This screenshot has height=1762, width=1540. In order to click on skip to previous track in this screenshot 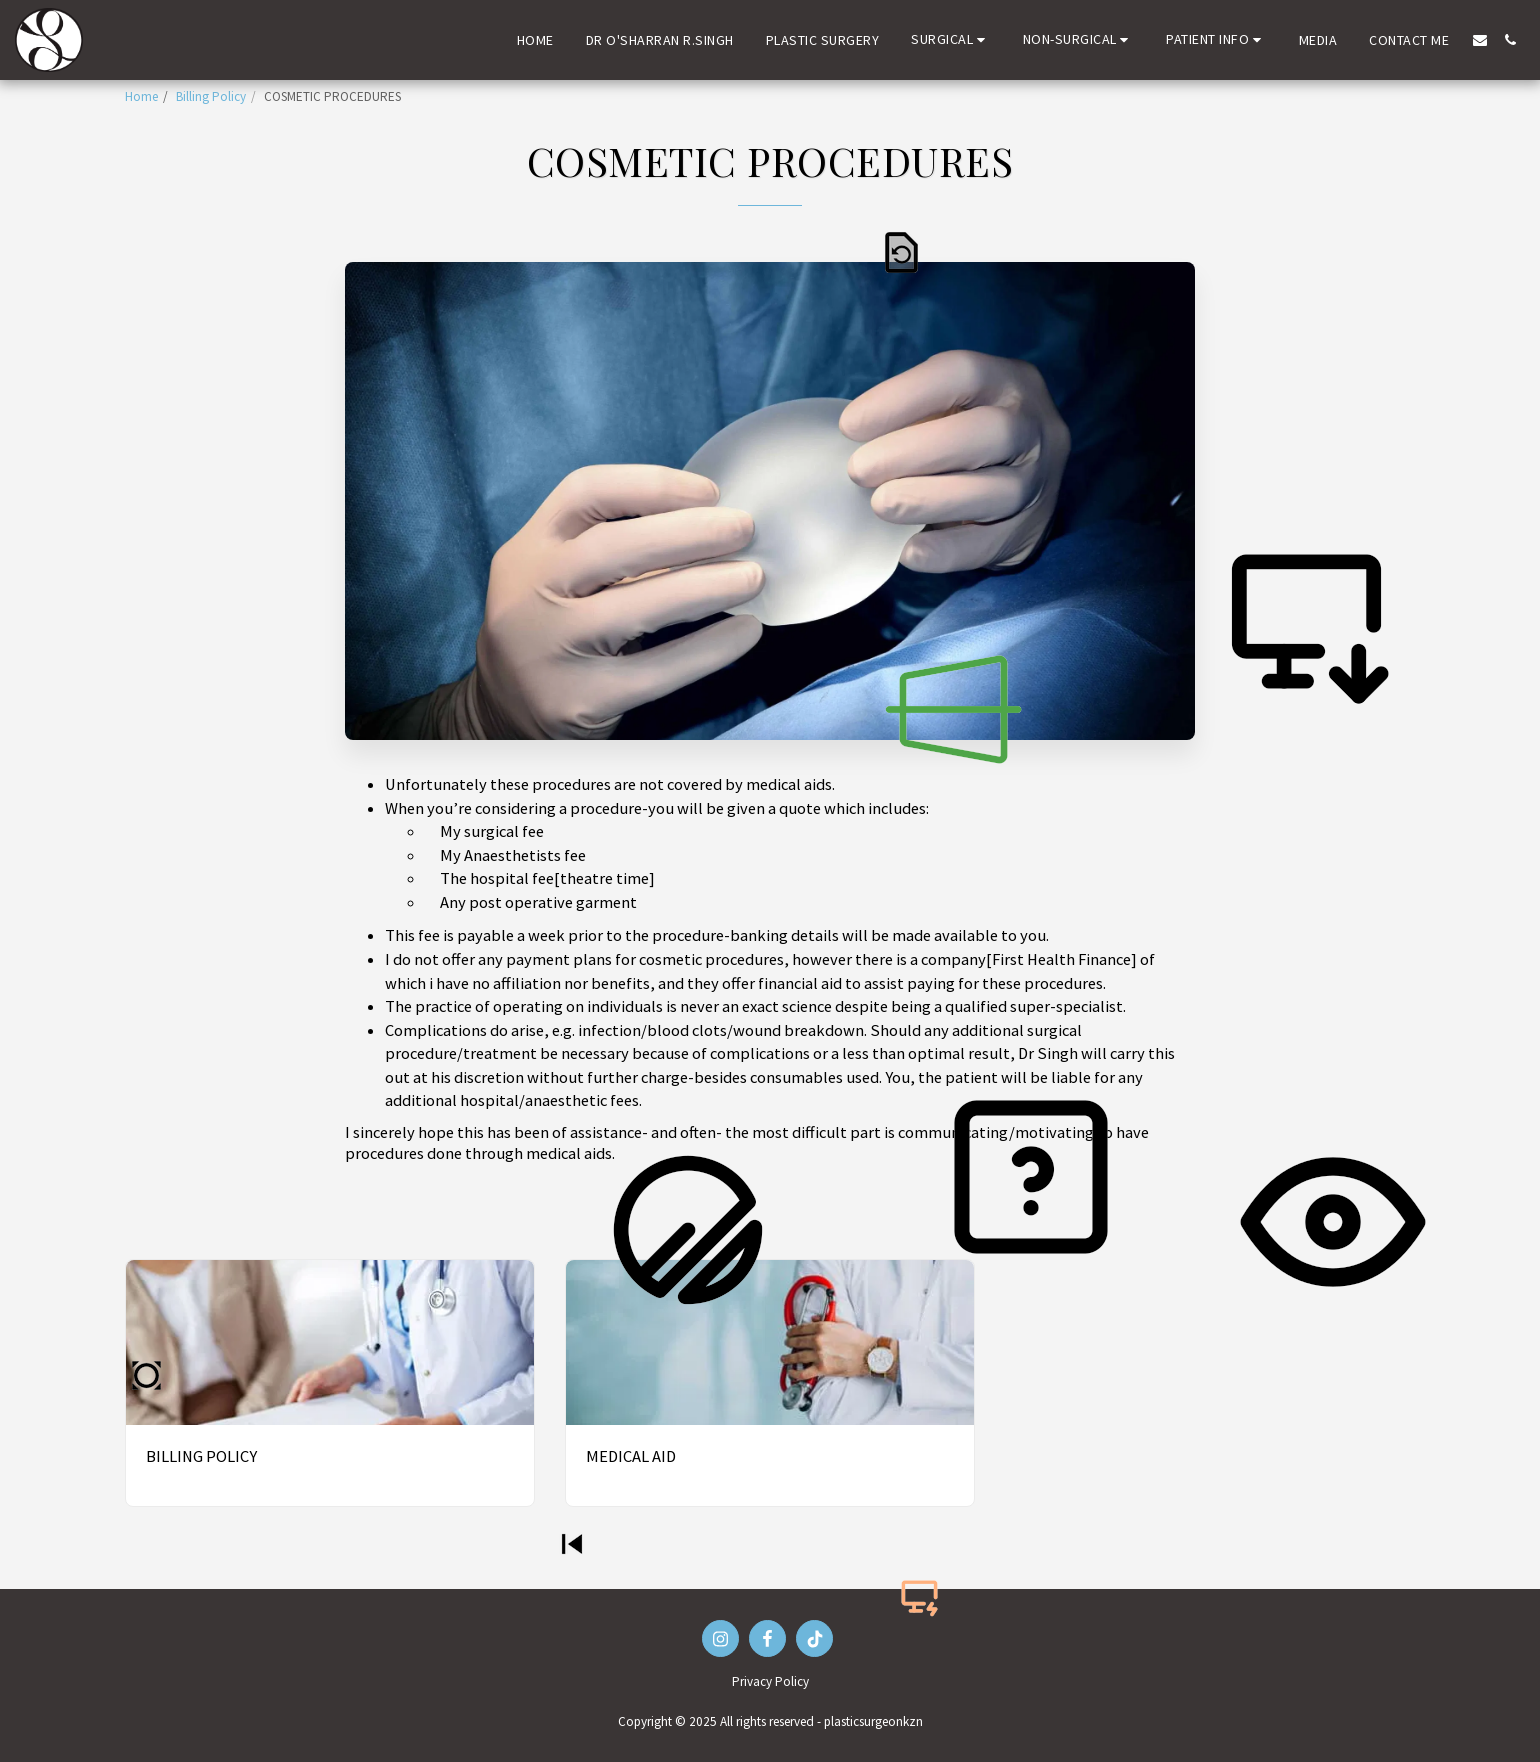, I will do `click(572, 1544)`.